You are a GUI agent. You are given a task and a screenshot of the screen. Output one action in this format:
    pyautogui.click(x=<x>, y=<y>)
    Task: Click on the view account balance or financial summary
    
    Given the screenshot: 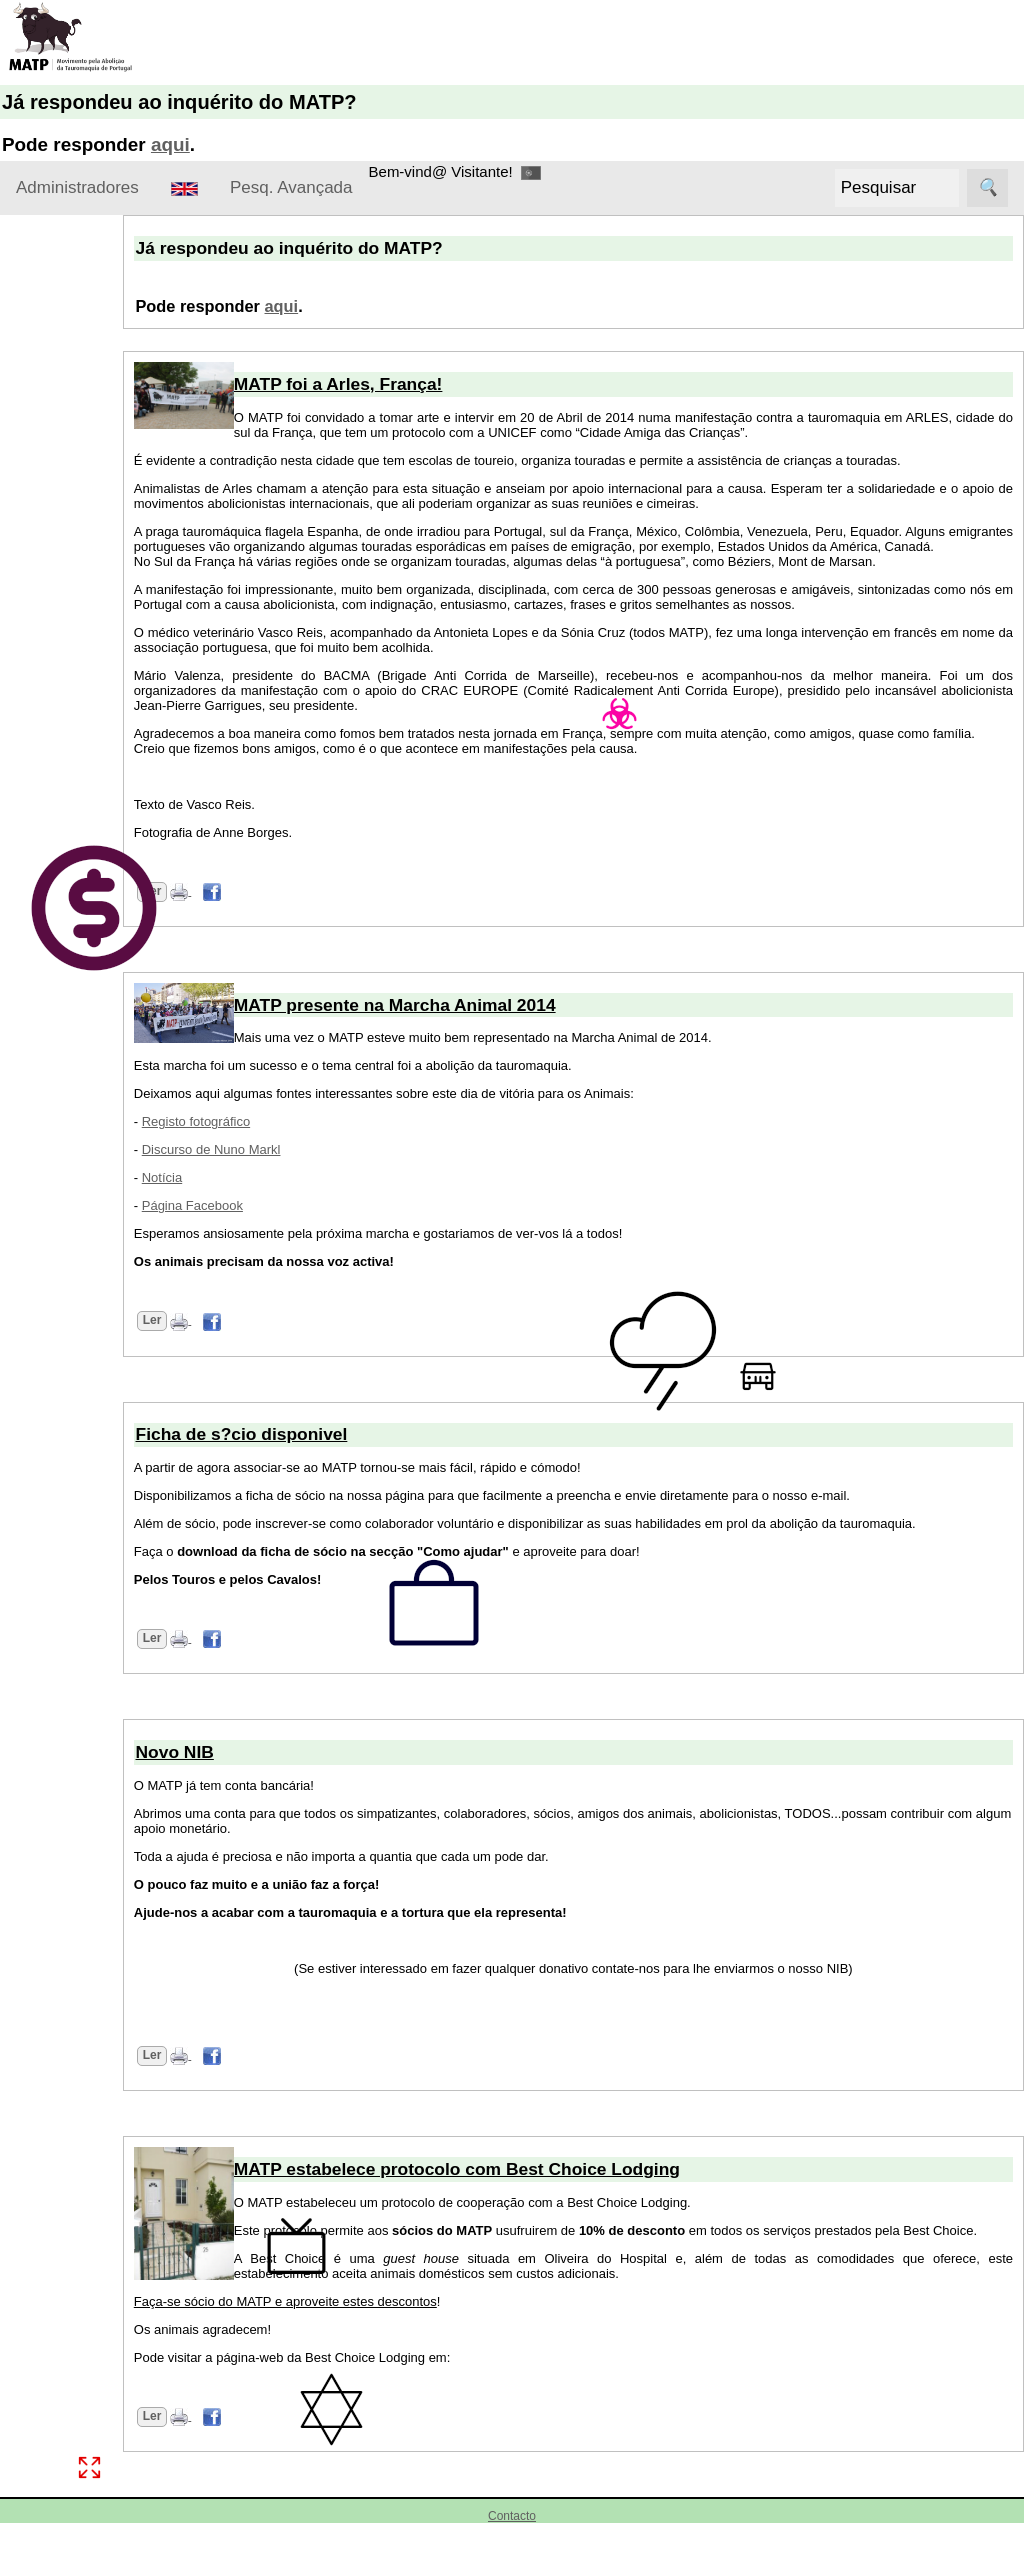 What is the action you would take?
    pyautogui.click(x=94, y=908)
    